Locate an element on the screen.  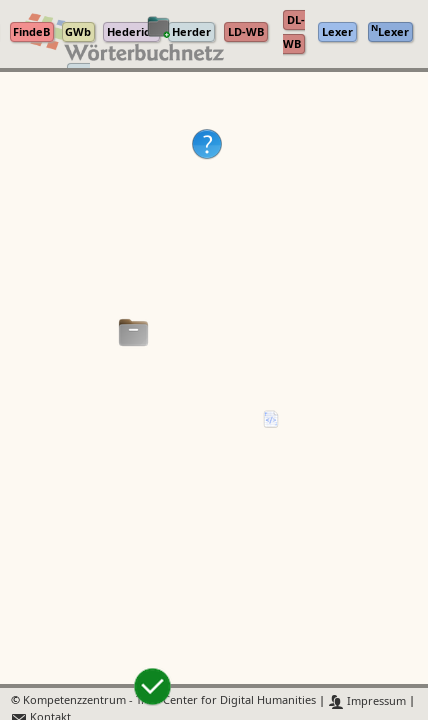
indicates file sync completed successfully is located at coordinates (152, 686).